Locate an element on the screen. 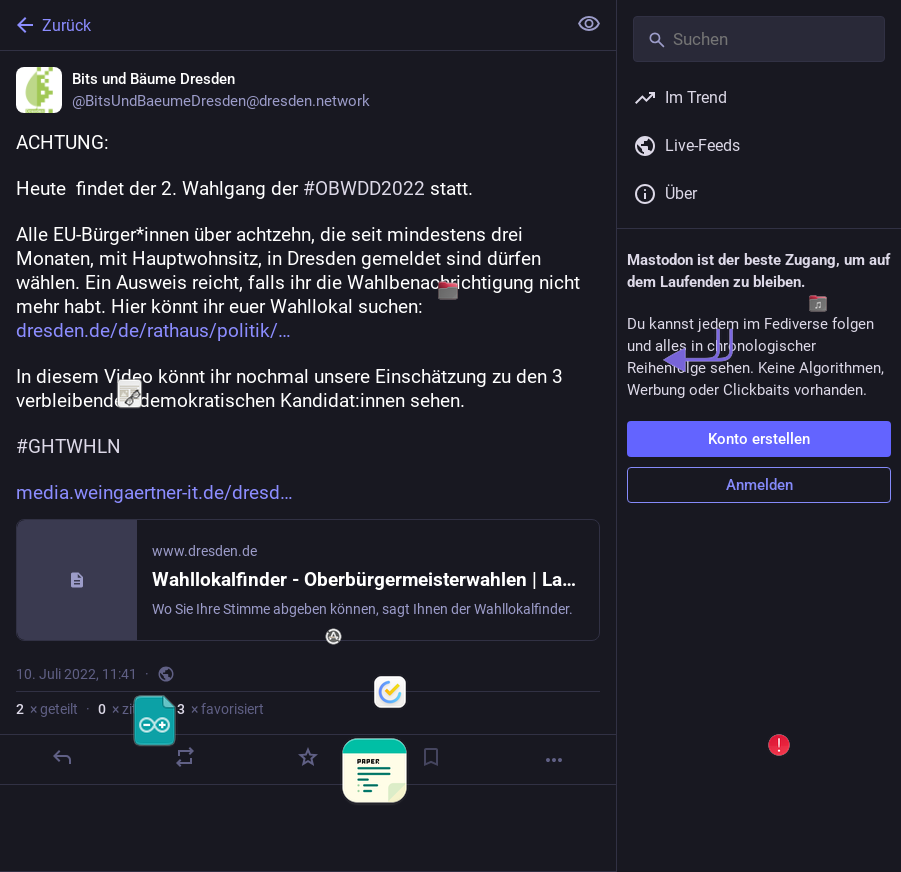 The width and height of the screenshot is (901, 872). open your music folder is located at coordinates (818, 303).